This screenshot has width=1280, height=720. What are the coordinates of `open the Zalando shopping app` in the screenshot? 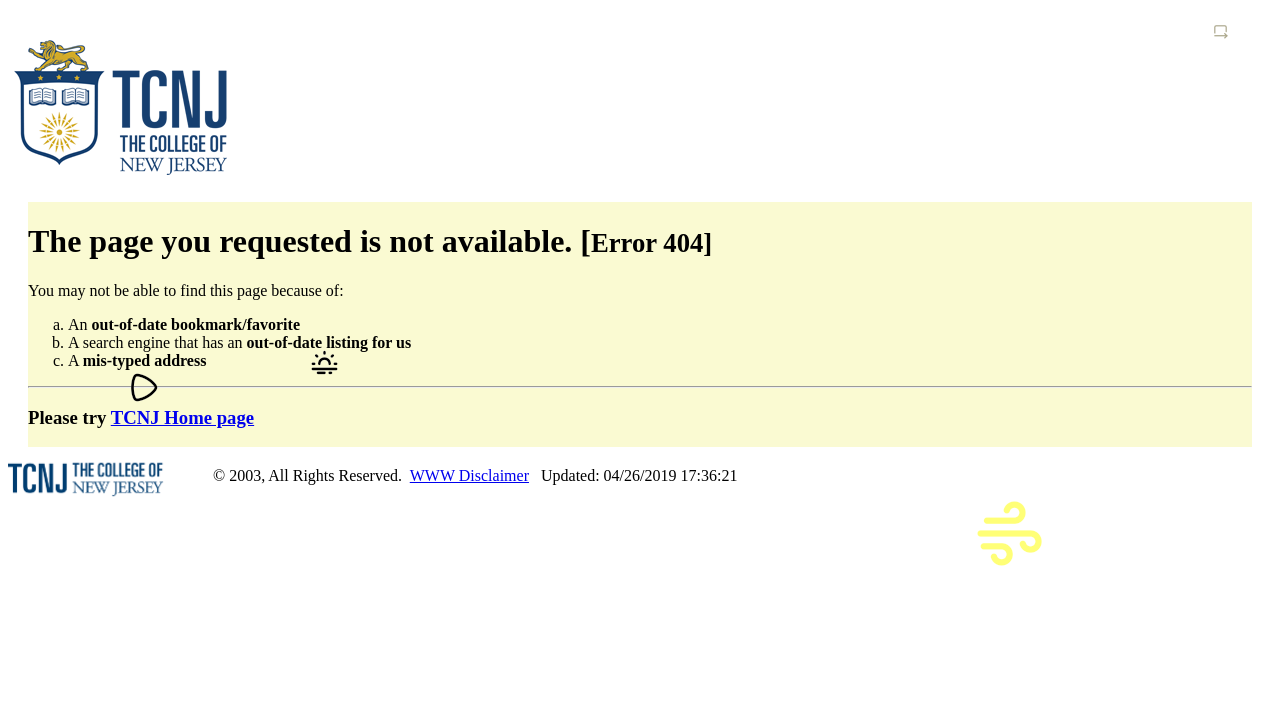 It's located at (143, 387).